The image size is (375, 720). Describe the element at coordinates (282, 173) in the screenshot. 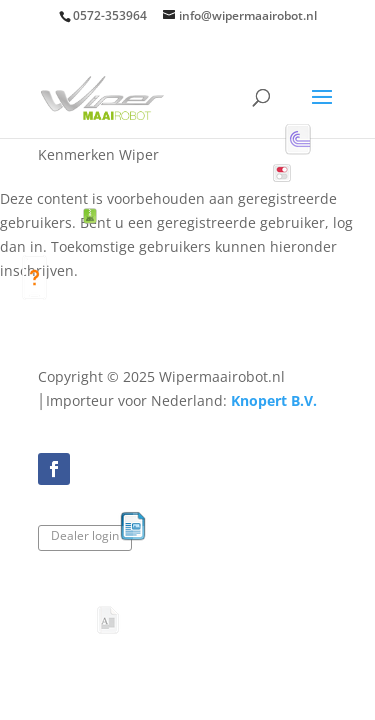

I see `open system settings or preferences` at that location.